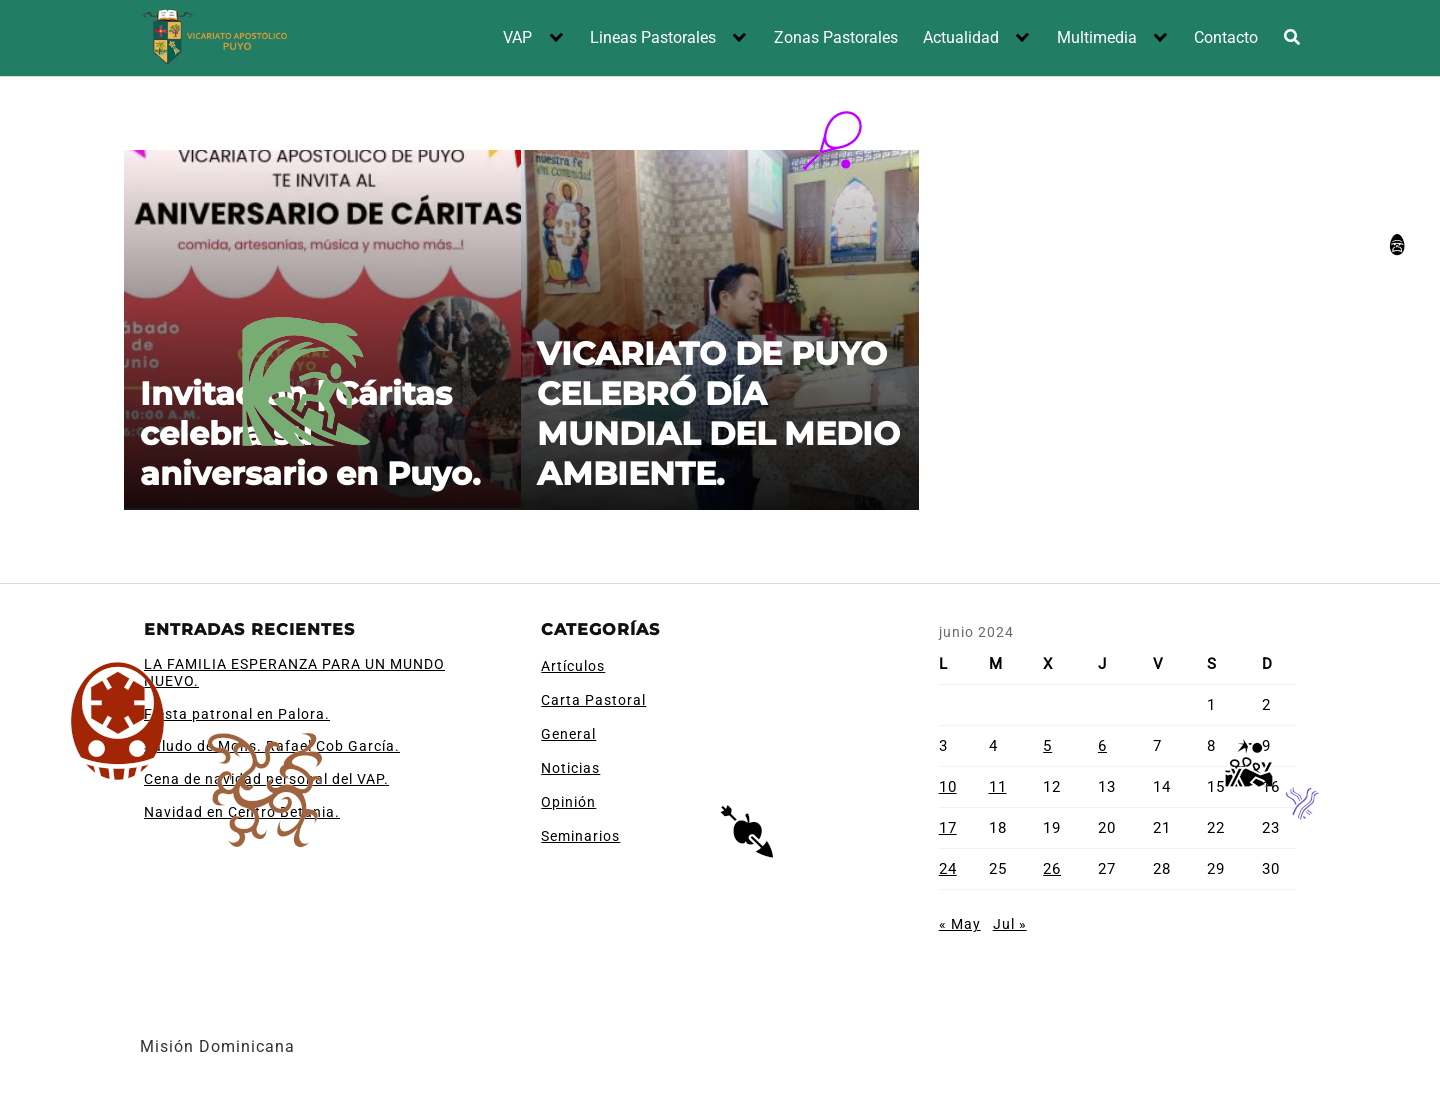 The height and width of the screenshot is (1115, 1440). I want to click on decorative vine or plant element for fantasy game UI, so click(264, 789).